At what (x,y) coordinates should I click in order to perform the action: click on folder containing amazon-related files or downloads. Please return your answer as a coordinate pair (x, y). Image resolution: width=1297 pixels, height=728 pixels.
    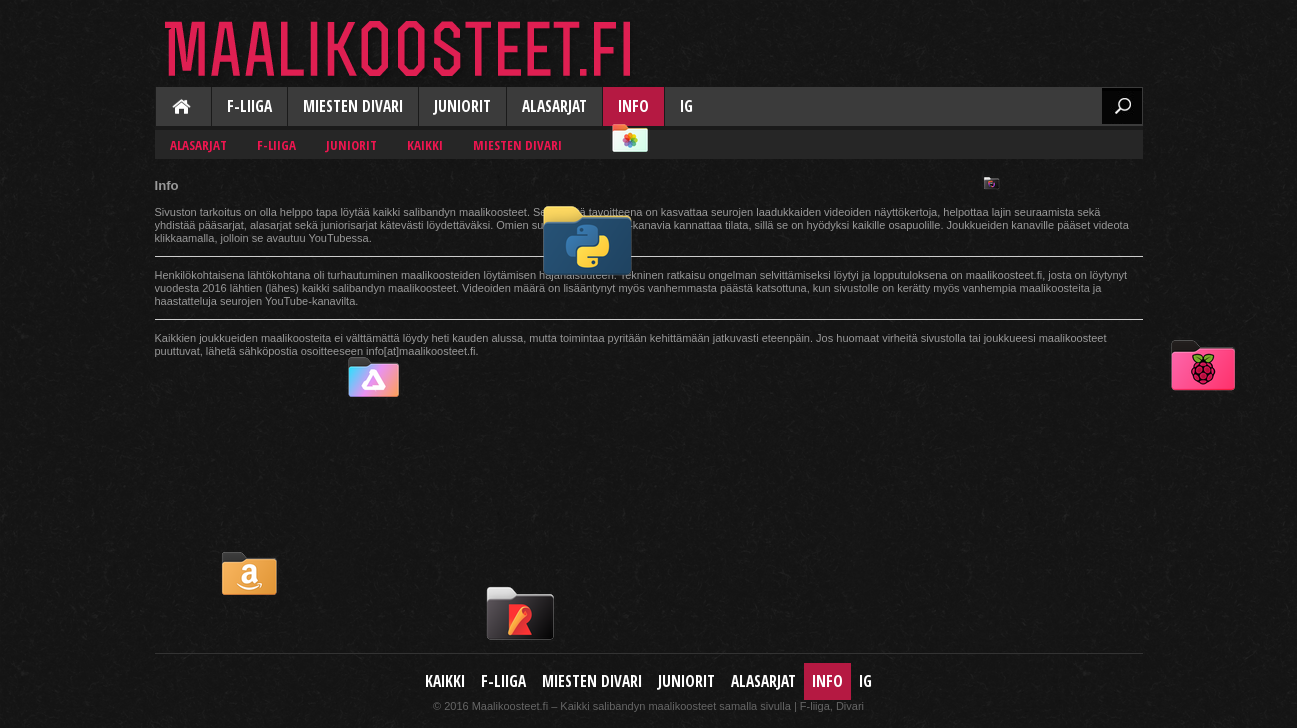
    Looking at the image, I should click on (249, 575).